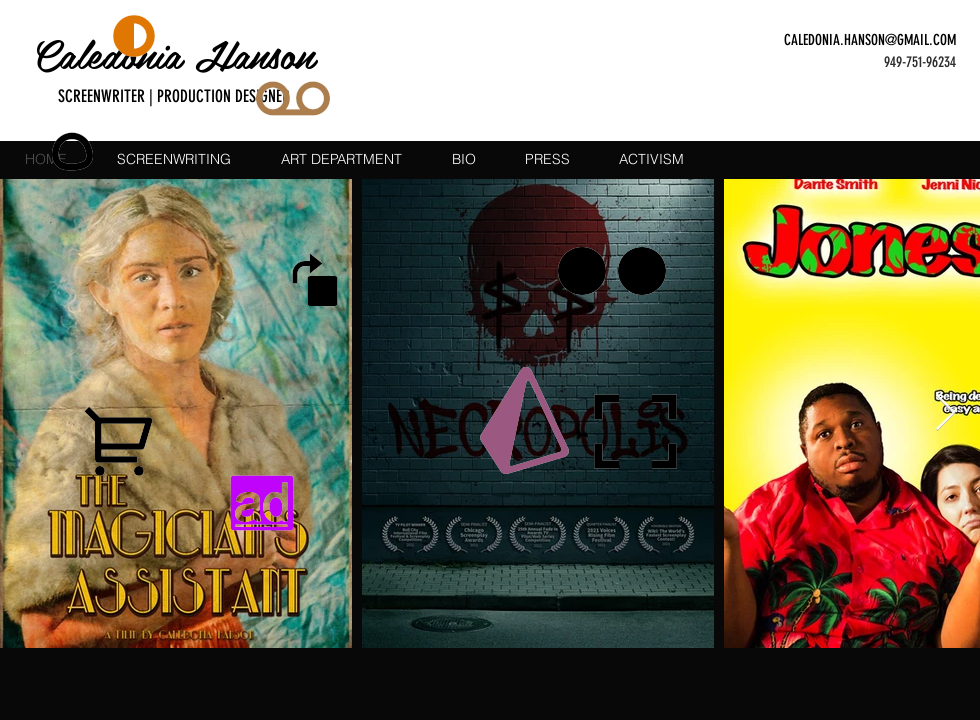  Describe the element at coordinates (612, 271) in the screenshot. I see `open Flickr app` at that location.